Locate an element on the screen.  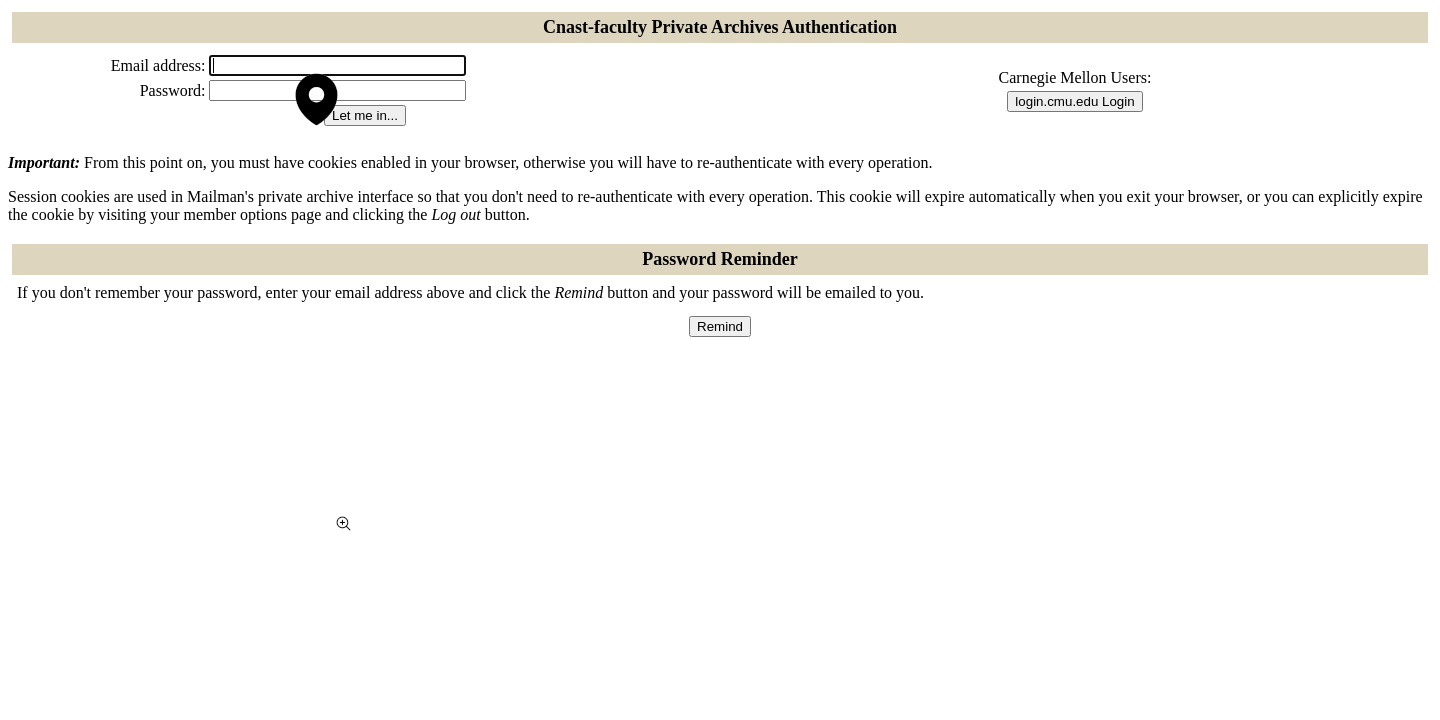
zoom in on content is located at coordinates (343, 523).